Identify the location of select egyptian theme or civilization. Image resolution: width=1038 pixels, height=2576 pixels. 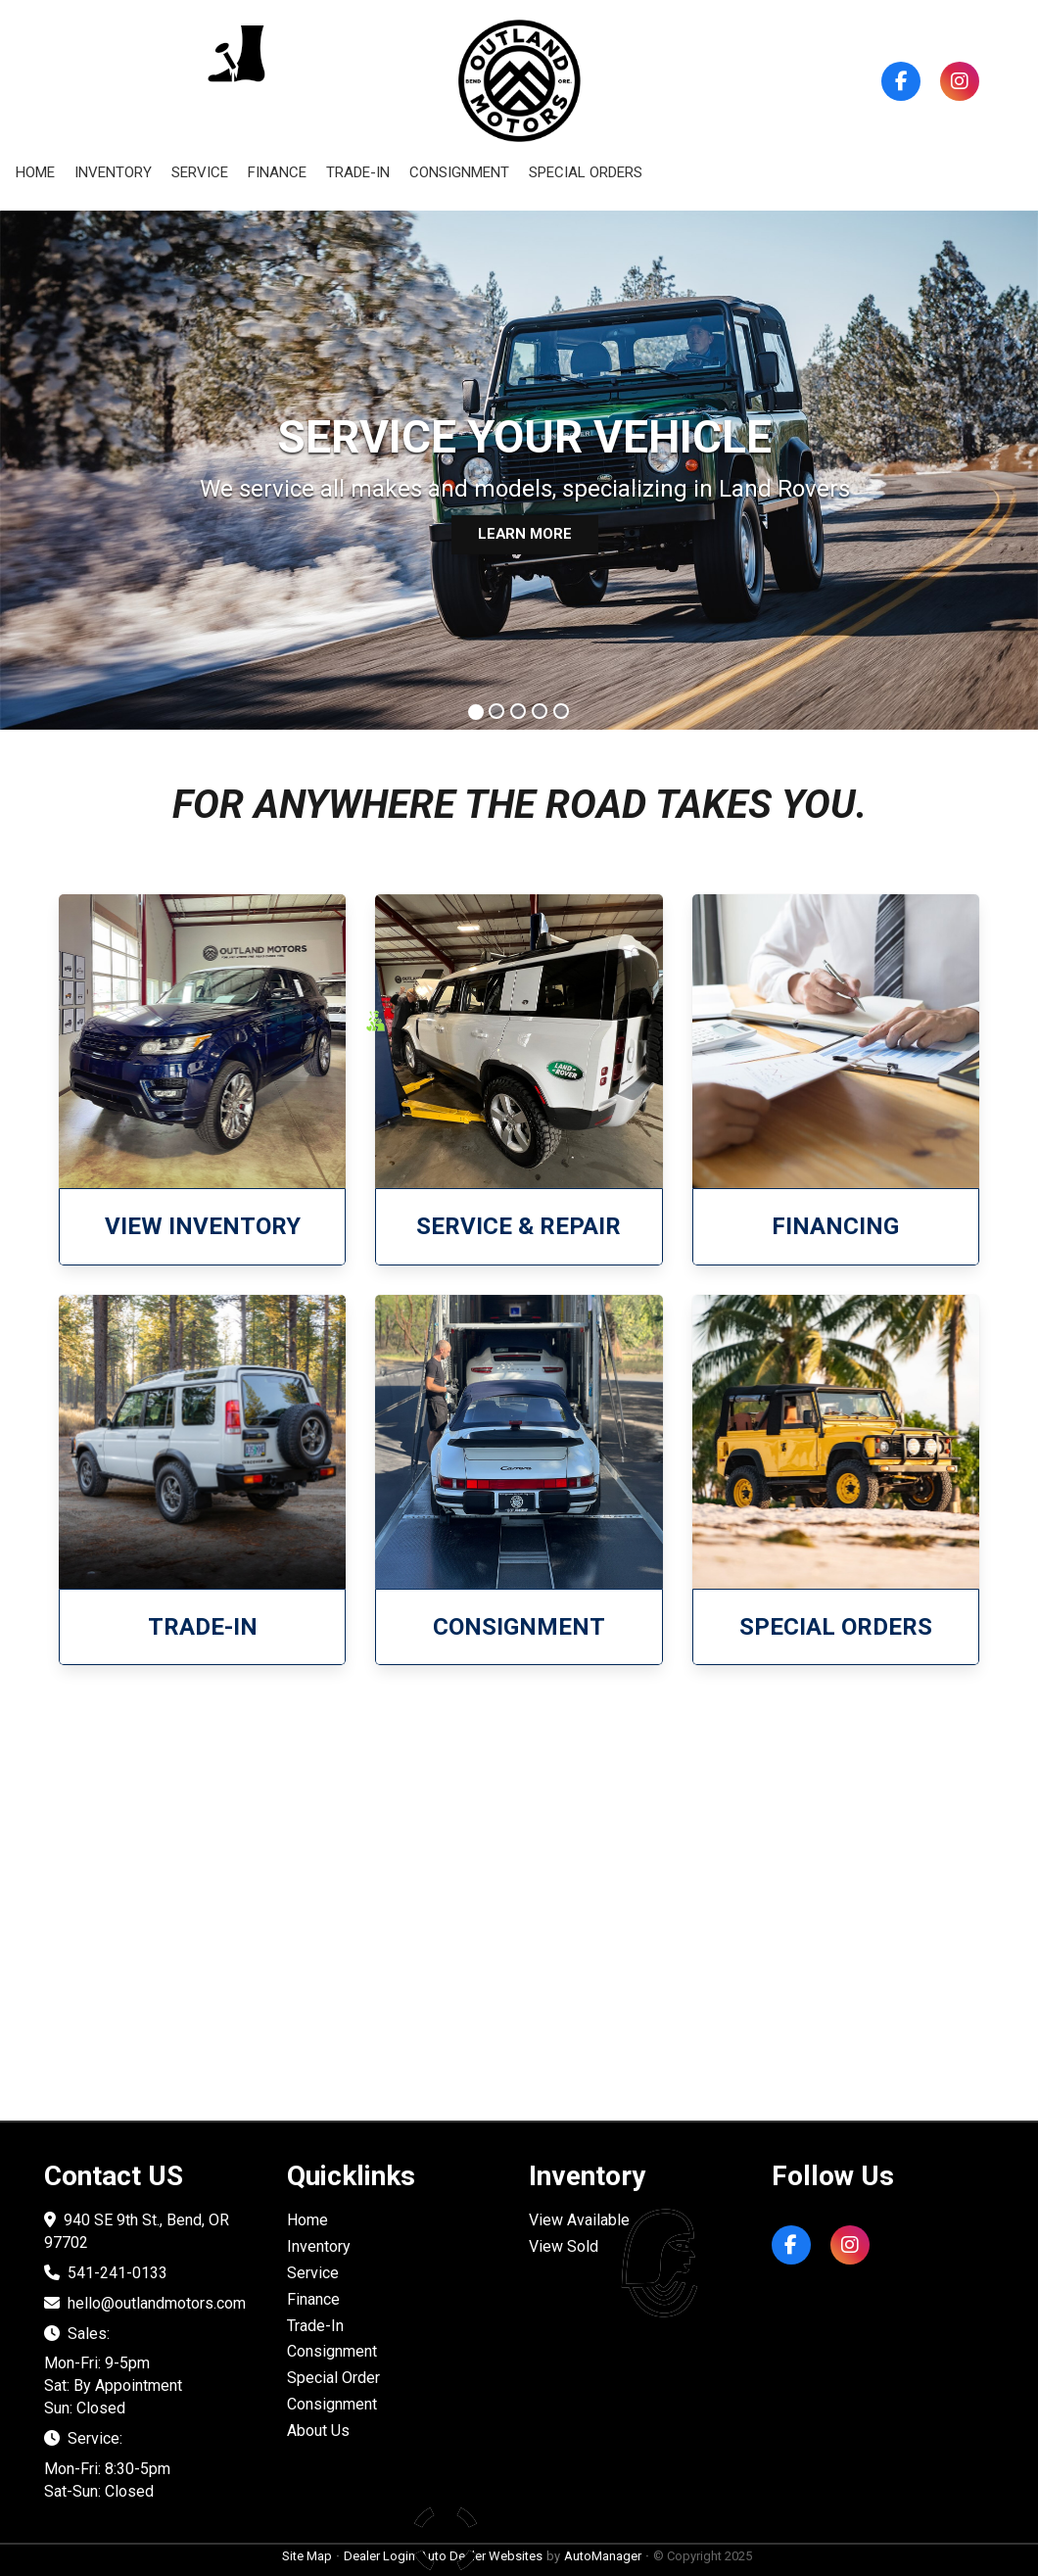
(659, 2263).